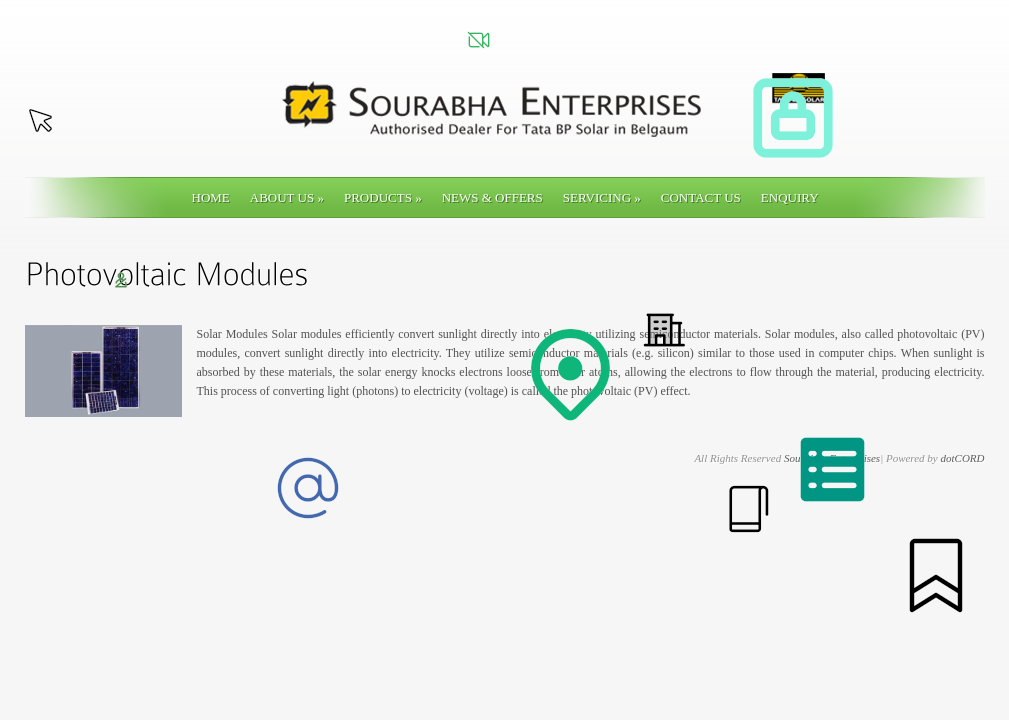 Image resolution: width=1009 pixels, height=720 pixels. What do you see at coordinates (793, 118) in the screenshot?
I see `access security or privacy settings` at bounding box center [793, 118].